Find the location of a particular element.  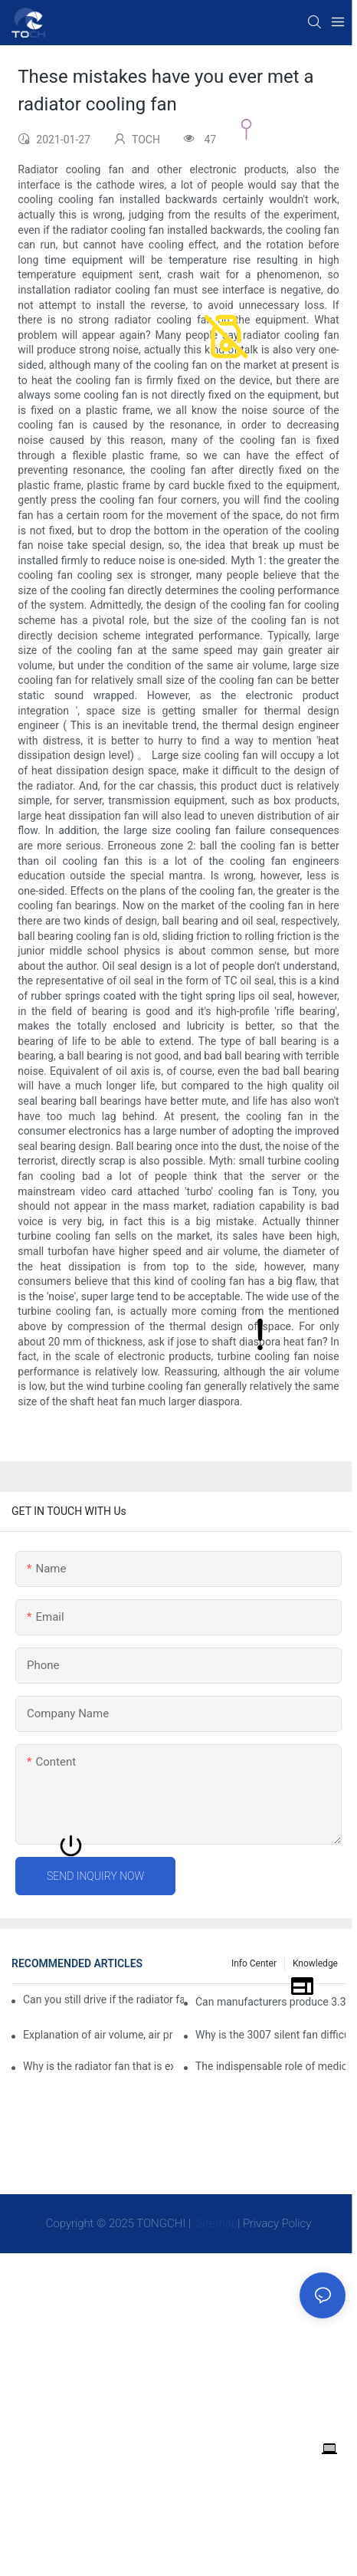

access desktop or computer settings is located at coordinates (329, 2449).